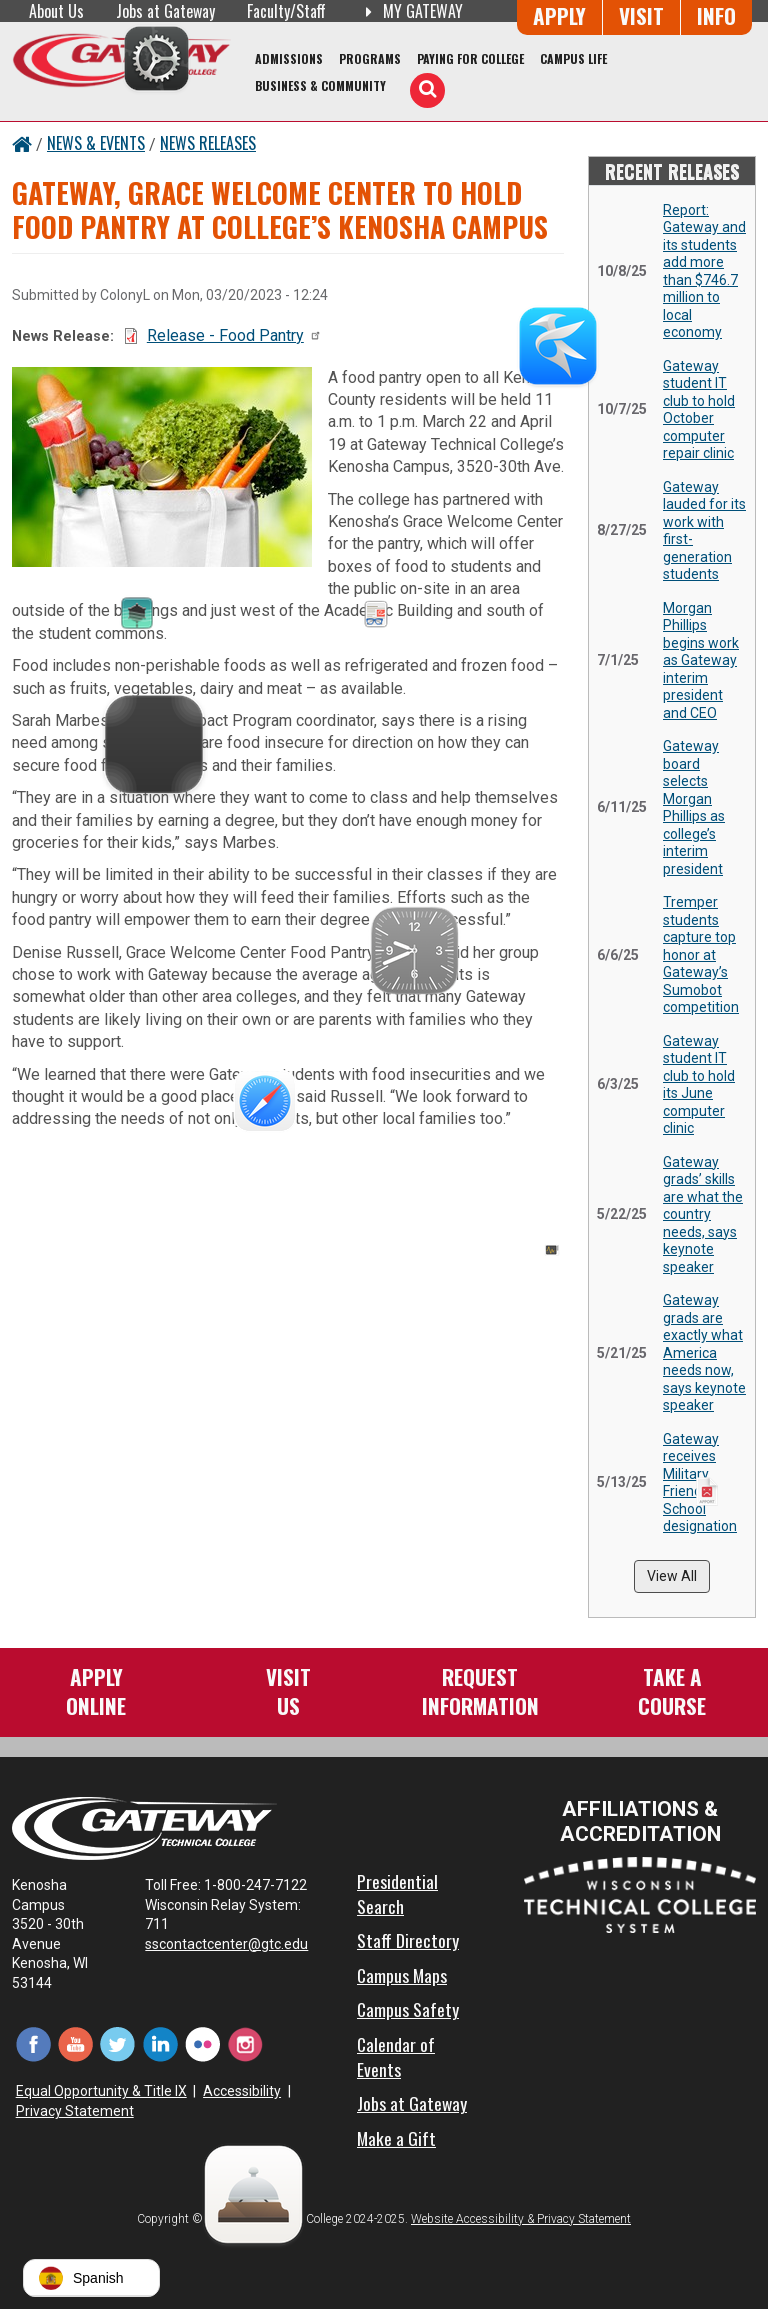  What do you see at coordinates (154, 746) in the screenshot?
I see `configure screen edge gestures and hot corners` at bounding box center [154, 746].